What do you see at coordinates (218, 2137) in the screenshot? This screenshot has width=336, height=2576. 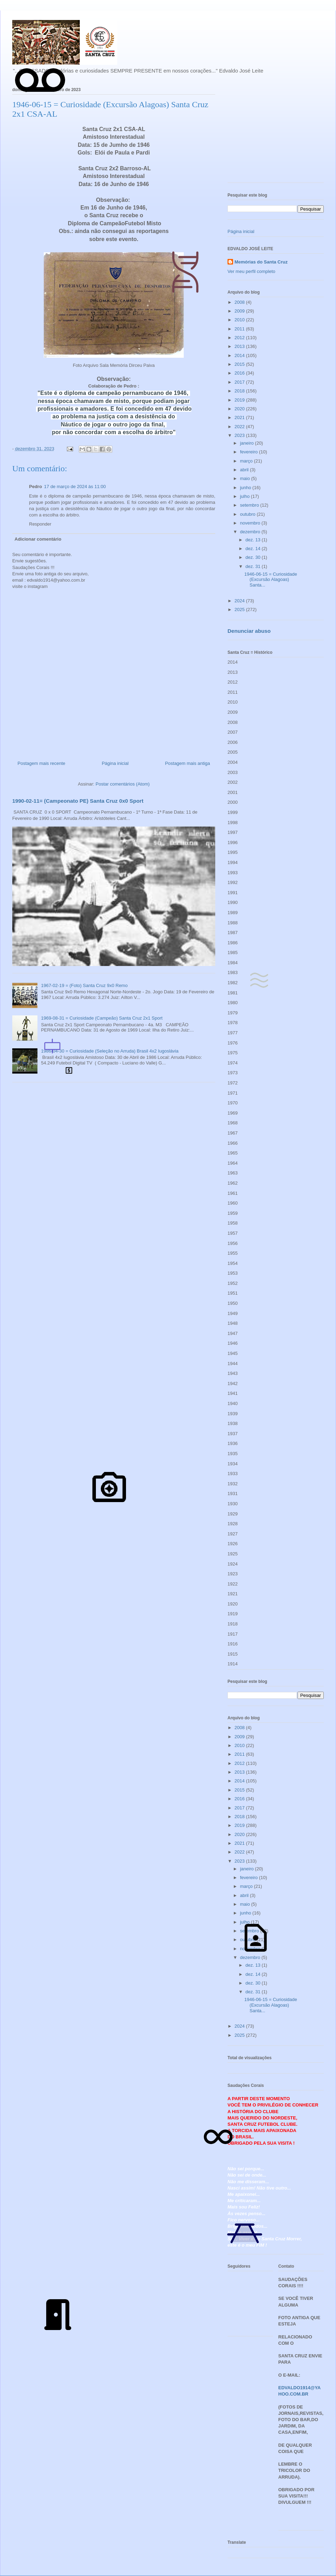 I see `indicates unlimited or infinite content` at bounding box center [218, 2137].